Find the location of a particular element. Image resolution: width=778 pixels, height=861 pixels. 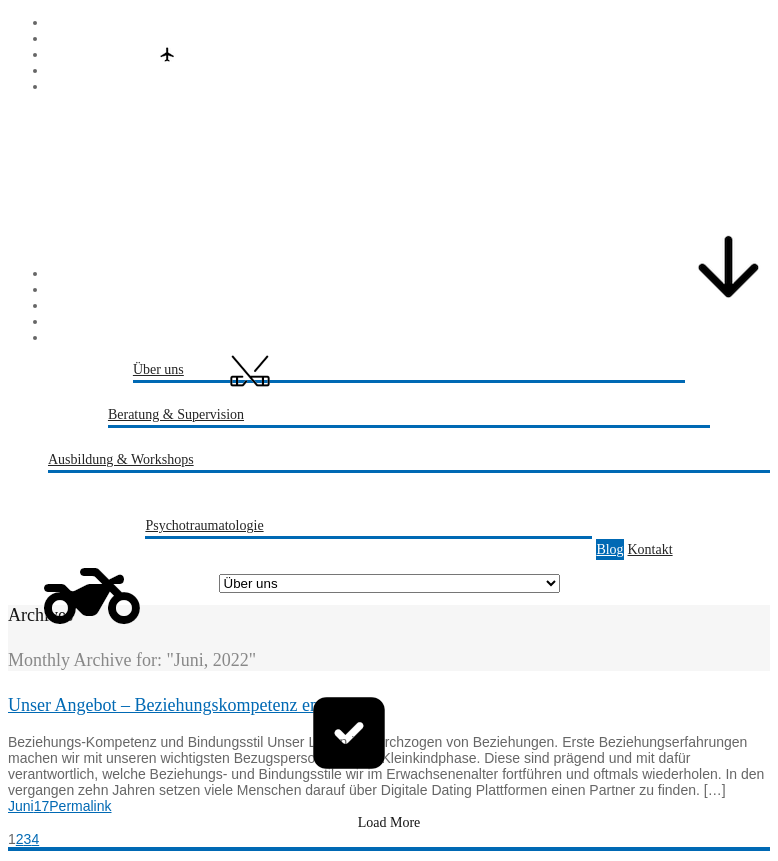

view hockey scores or sports updates is located at coordinates (250, 371).